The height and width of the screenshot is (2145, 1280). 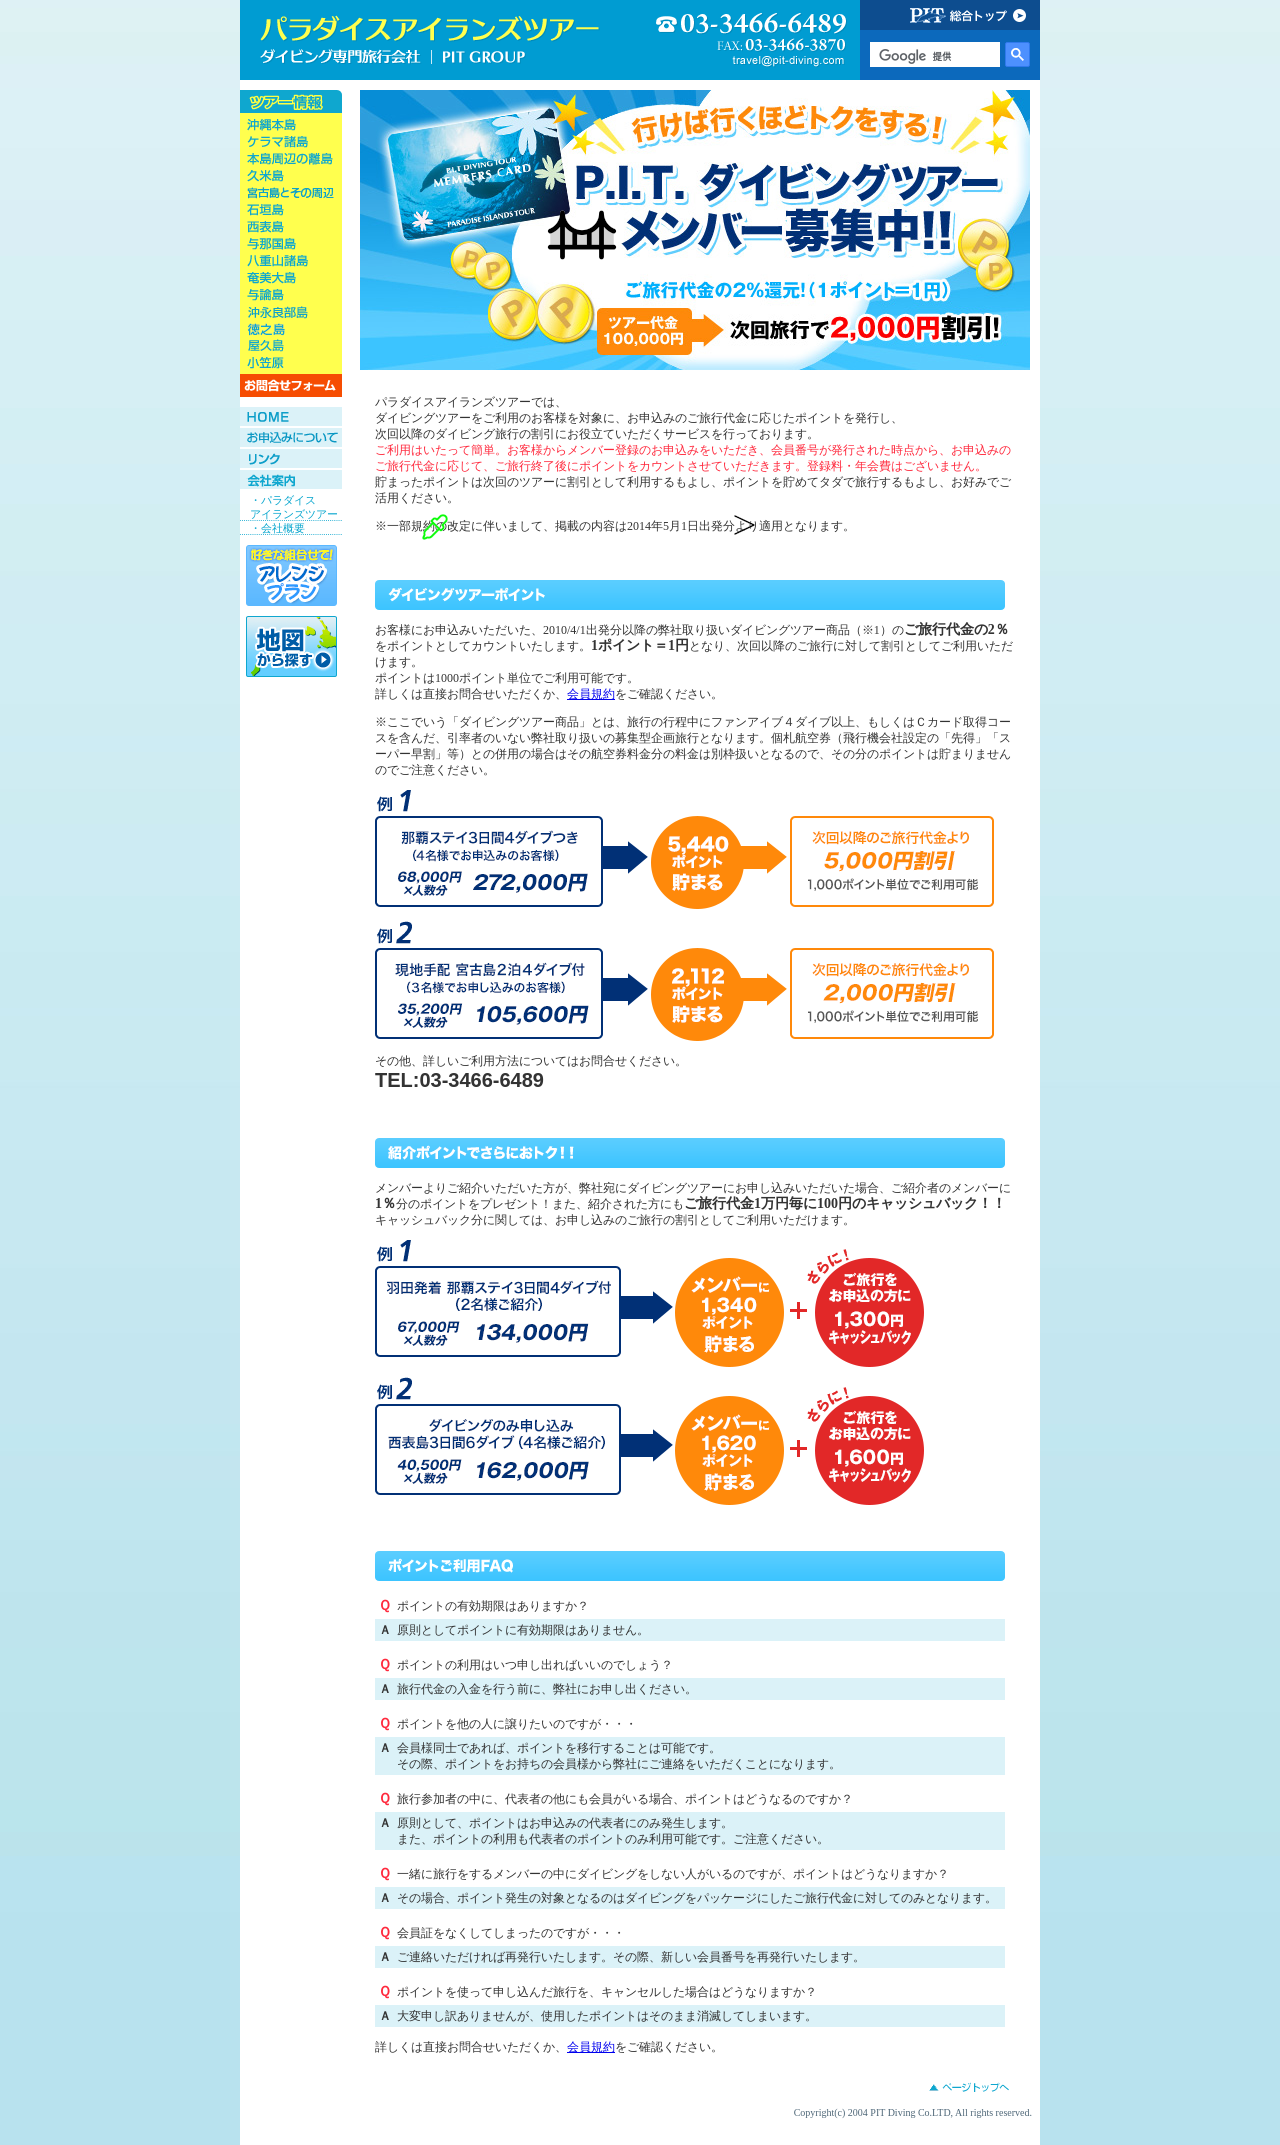 I want to click on navigate to the next item or page, so click(x=743, y=525).